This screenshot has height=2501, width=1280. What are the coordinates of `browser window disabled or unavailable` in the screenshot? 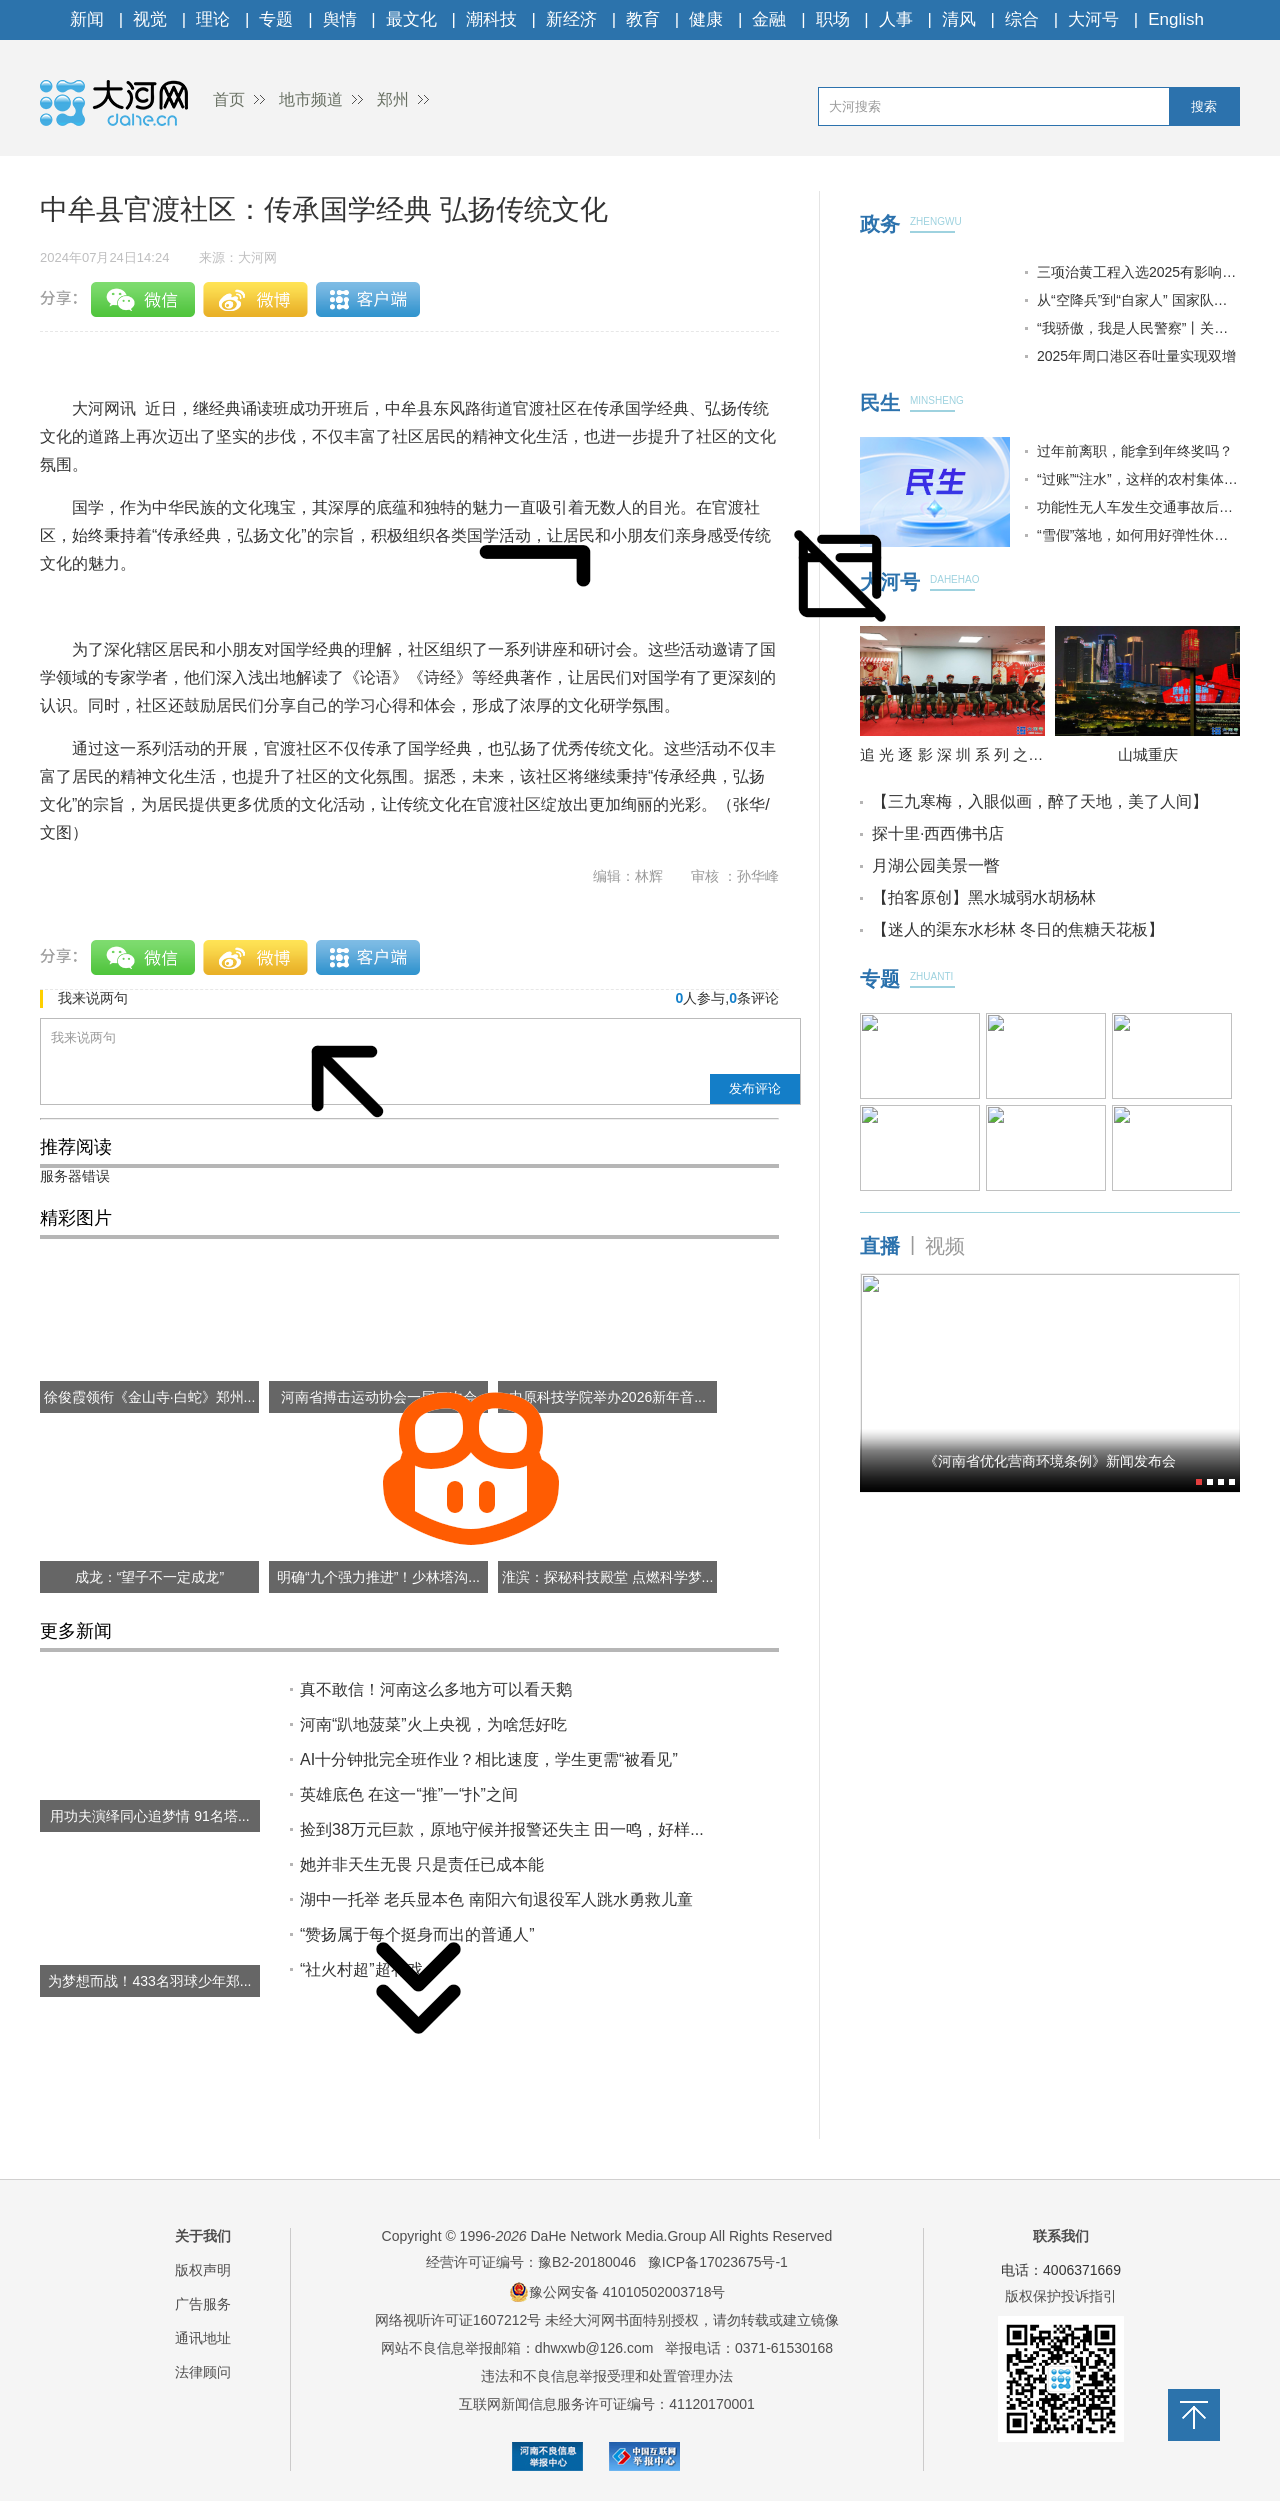 It's located at (840, 576).